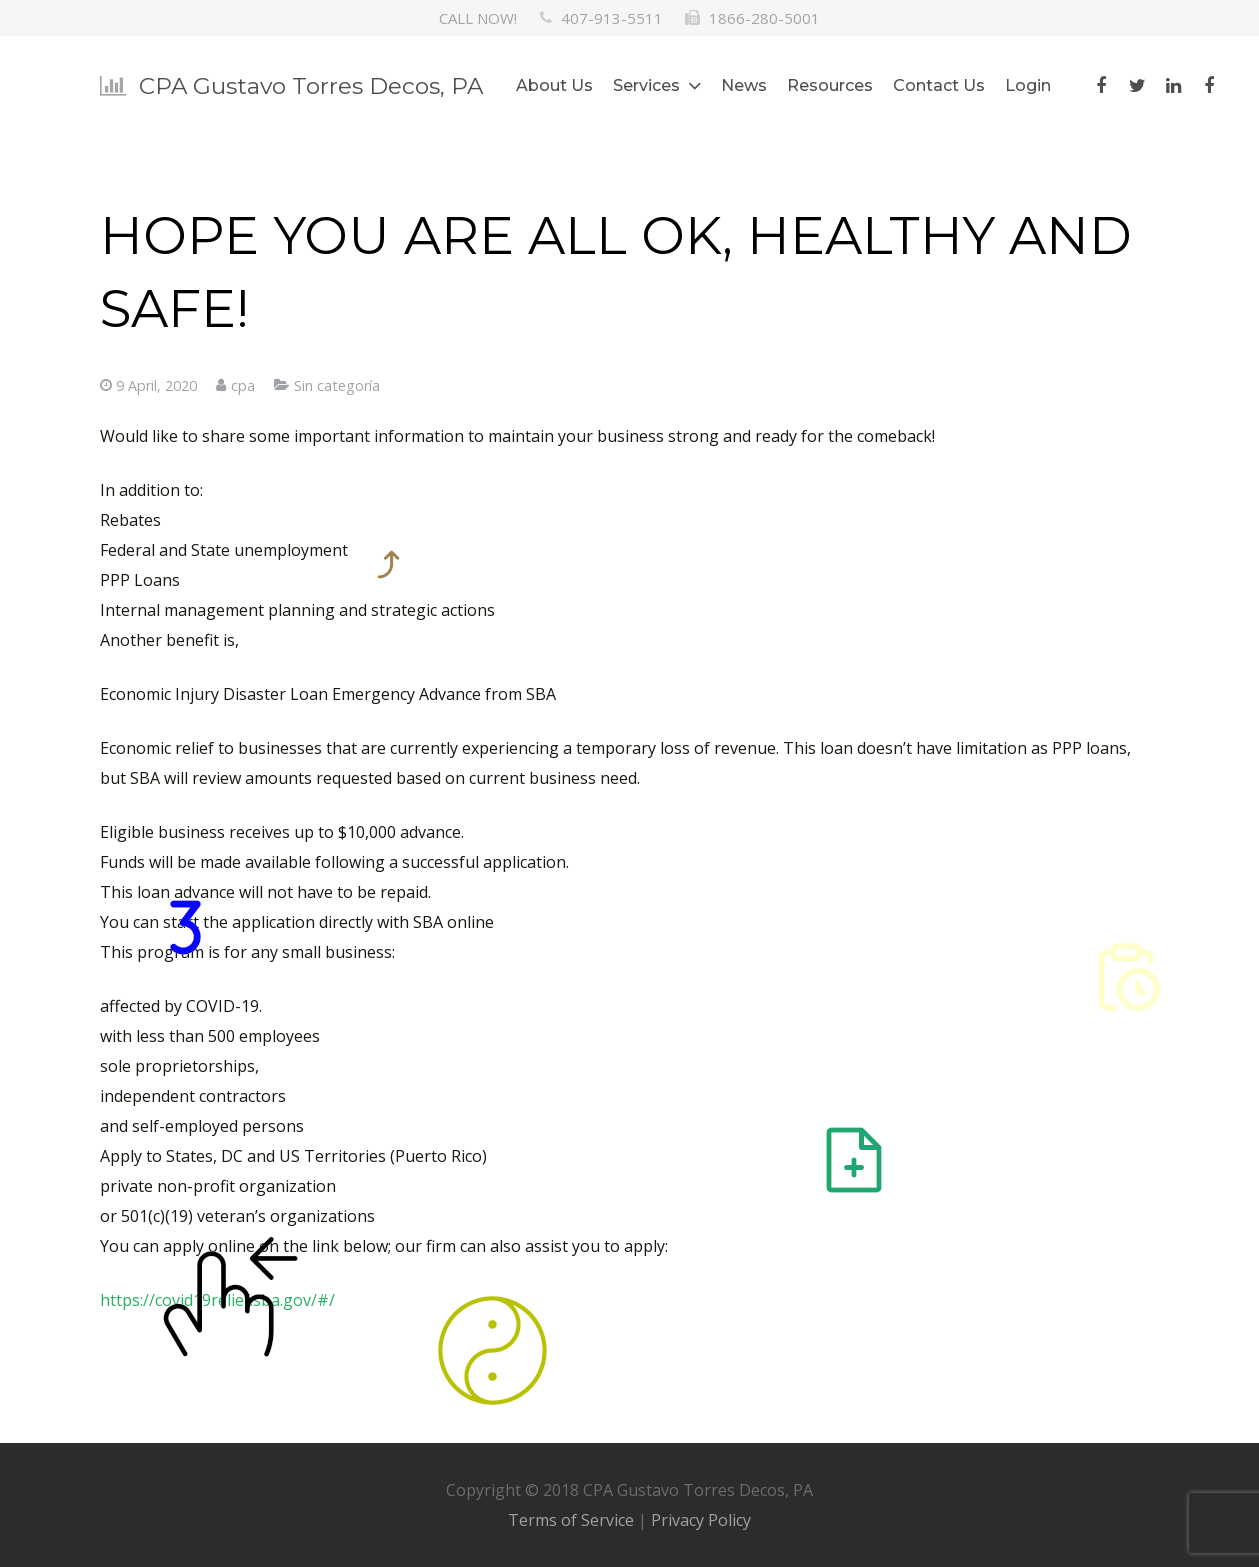 This screenshot has width=1259, height=1567. What do you see at coordinates (185, 927) in the screenshot?
I see `indicates step three in a multi-step process` at bounding box center [185, 927].